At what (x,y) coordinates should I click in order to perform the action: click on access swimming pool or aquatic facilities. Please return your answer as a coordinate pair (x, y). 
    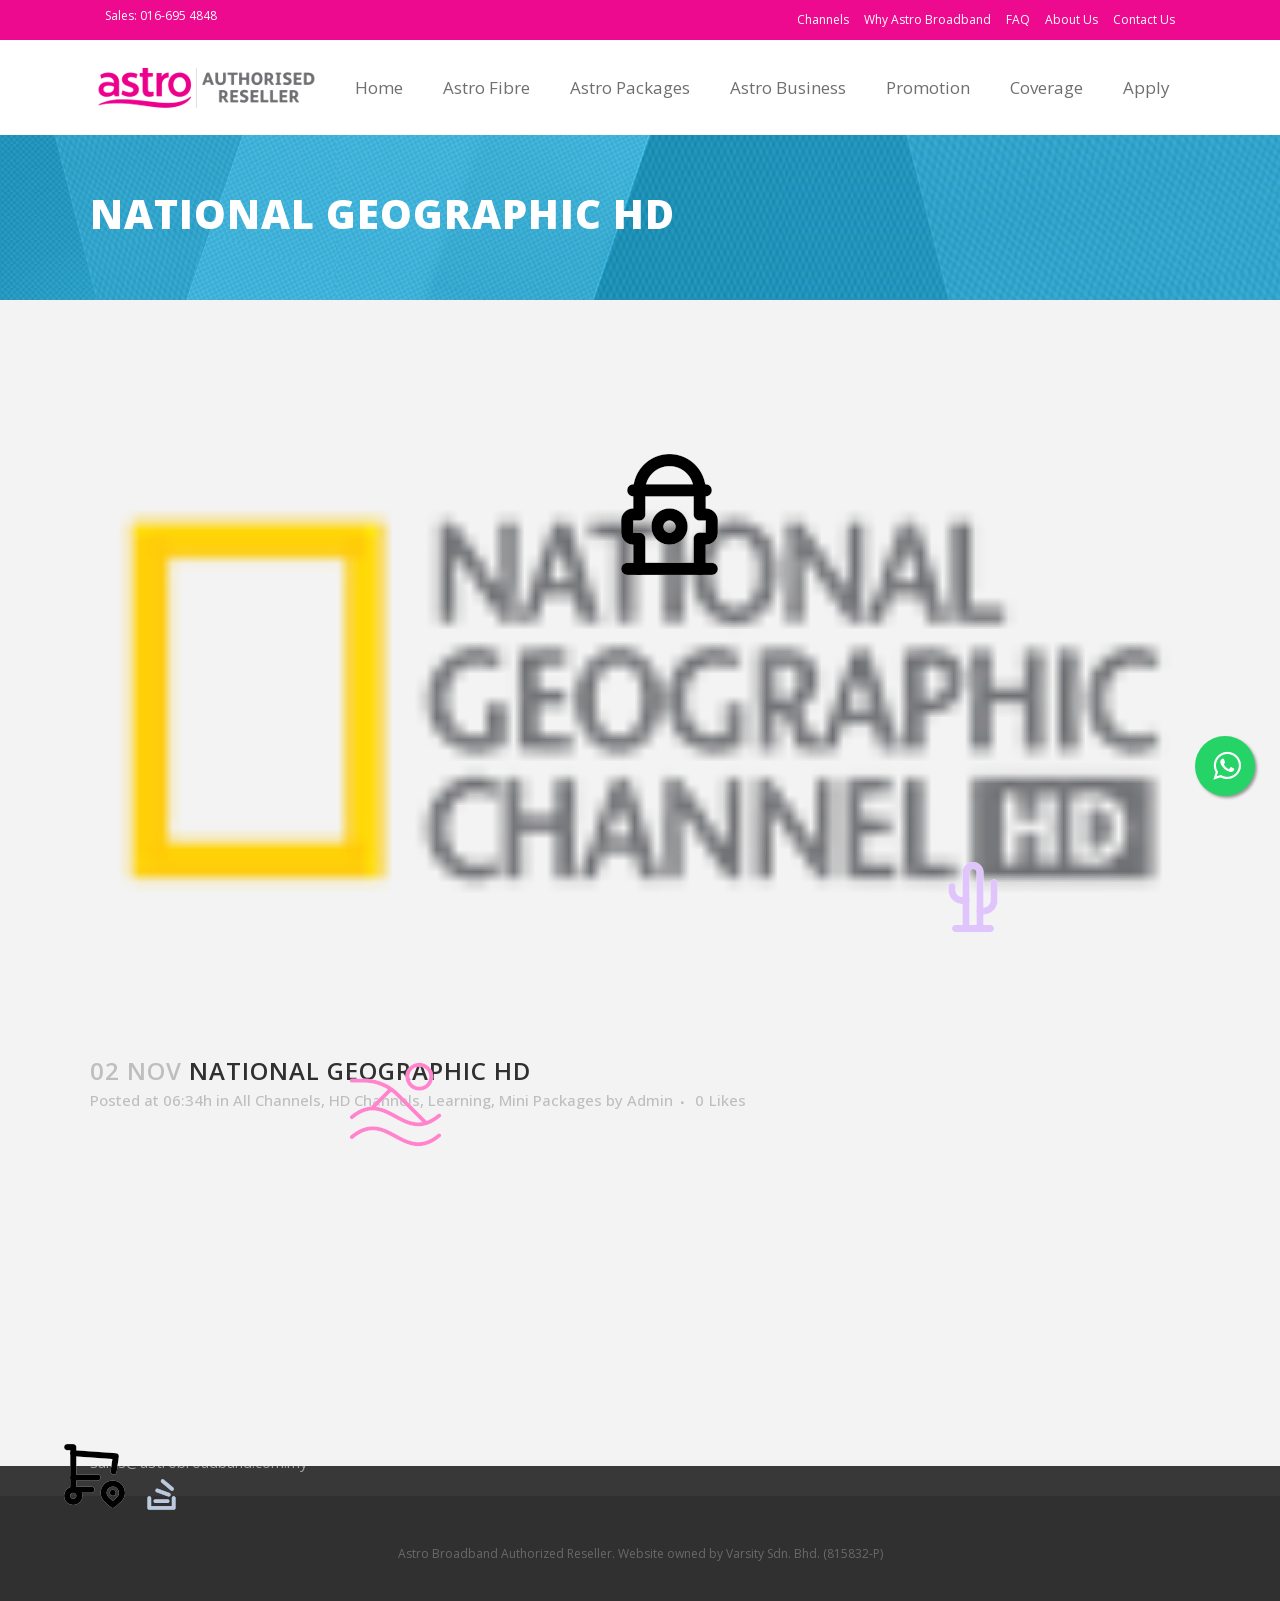
    Looking at the image, I should click on (395, 1104).